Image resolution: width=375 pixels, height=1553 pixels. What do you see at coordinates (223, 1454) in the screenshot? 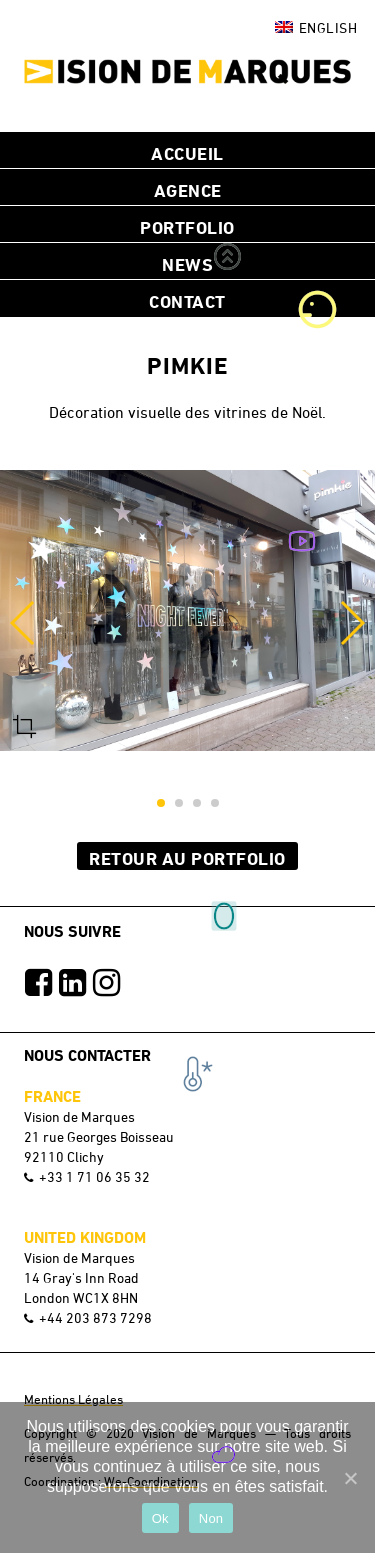
I see `access cloud storage` at bounding box center [223, 1454].